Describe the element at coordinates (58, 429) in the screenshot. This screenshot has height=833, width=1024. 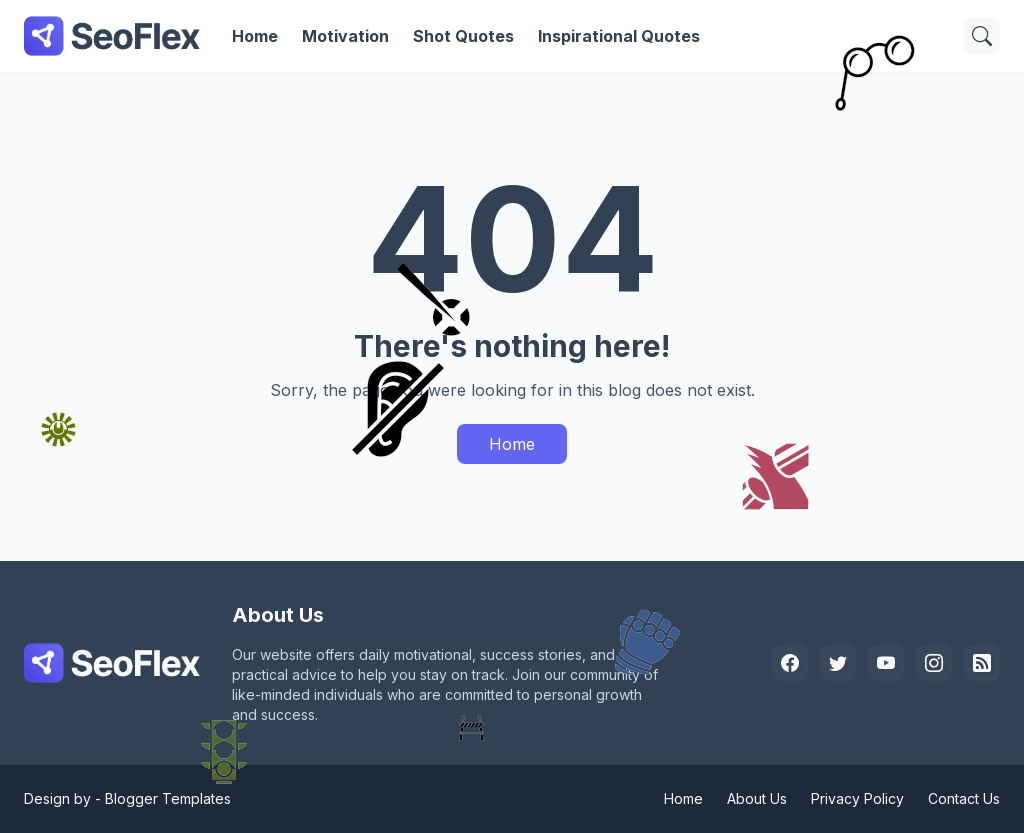
I see `abstract sun or radiant energy symbol` at that location.